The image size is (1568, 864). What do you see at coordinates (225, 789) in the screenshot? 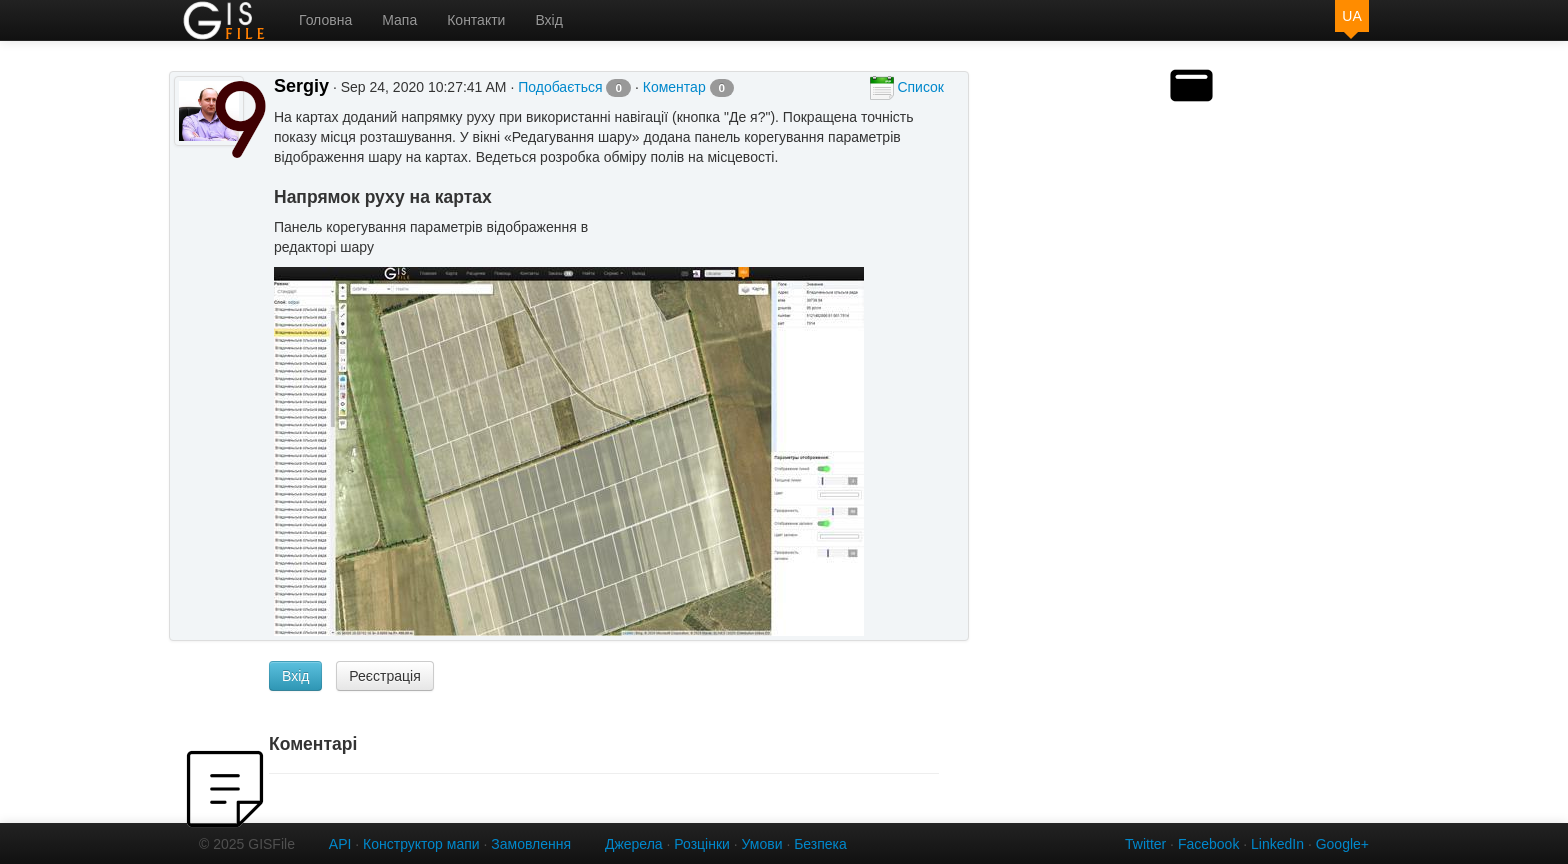
I see `create a new note` at bounding box center [225, 789].